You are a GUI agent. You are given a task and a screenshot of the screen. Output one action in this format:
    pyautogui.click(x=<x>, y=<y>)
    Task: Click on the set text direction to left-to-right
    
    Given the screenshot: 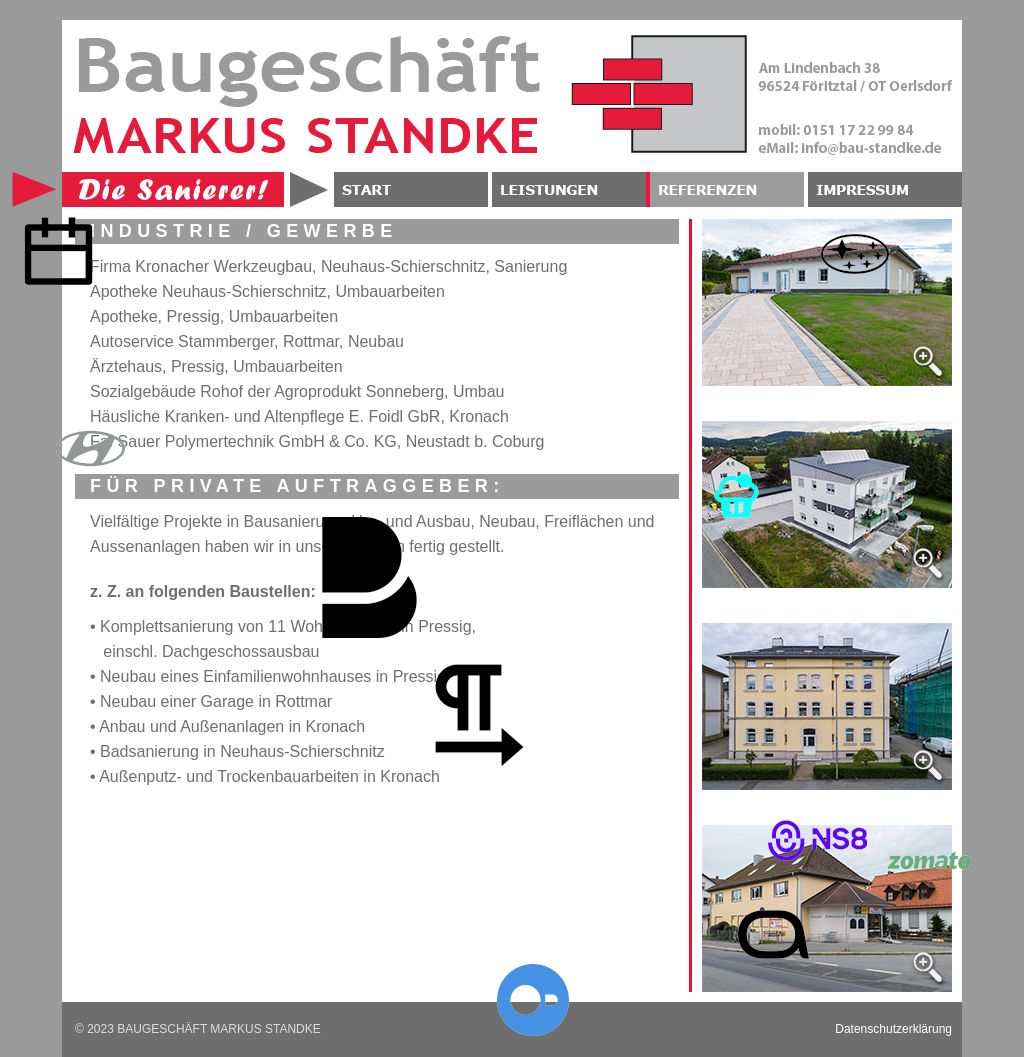 What is the action you would take?
    pyautogui.click(x=474, y=714)
    